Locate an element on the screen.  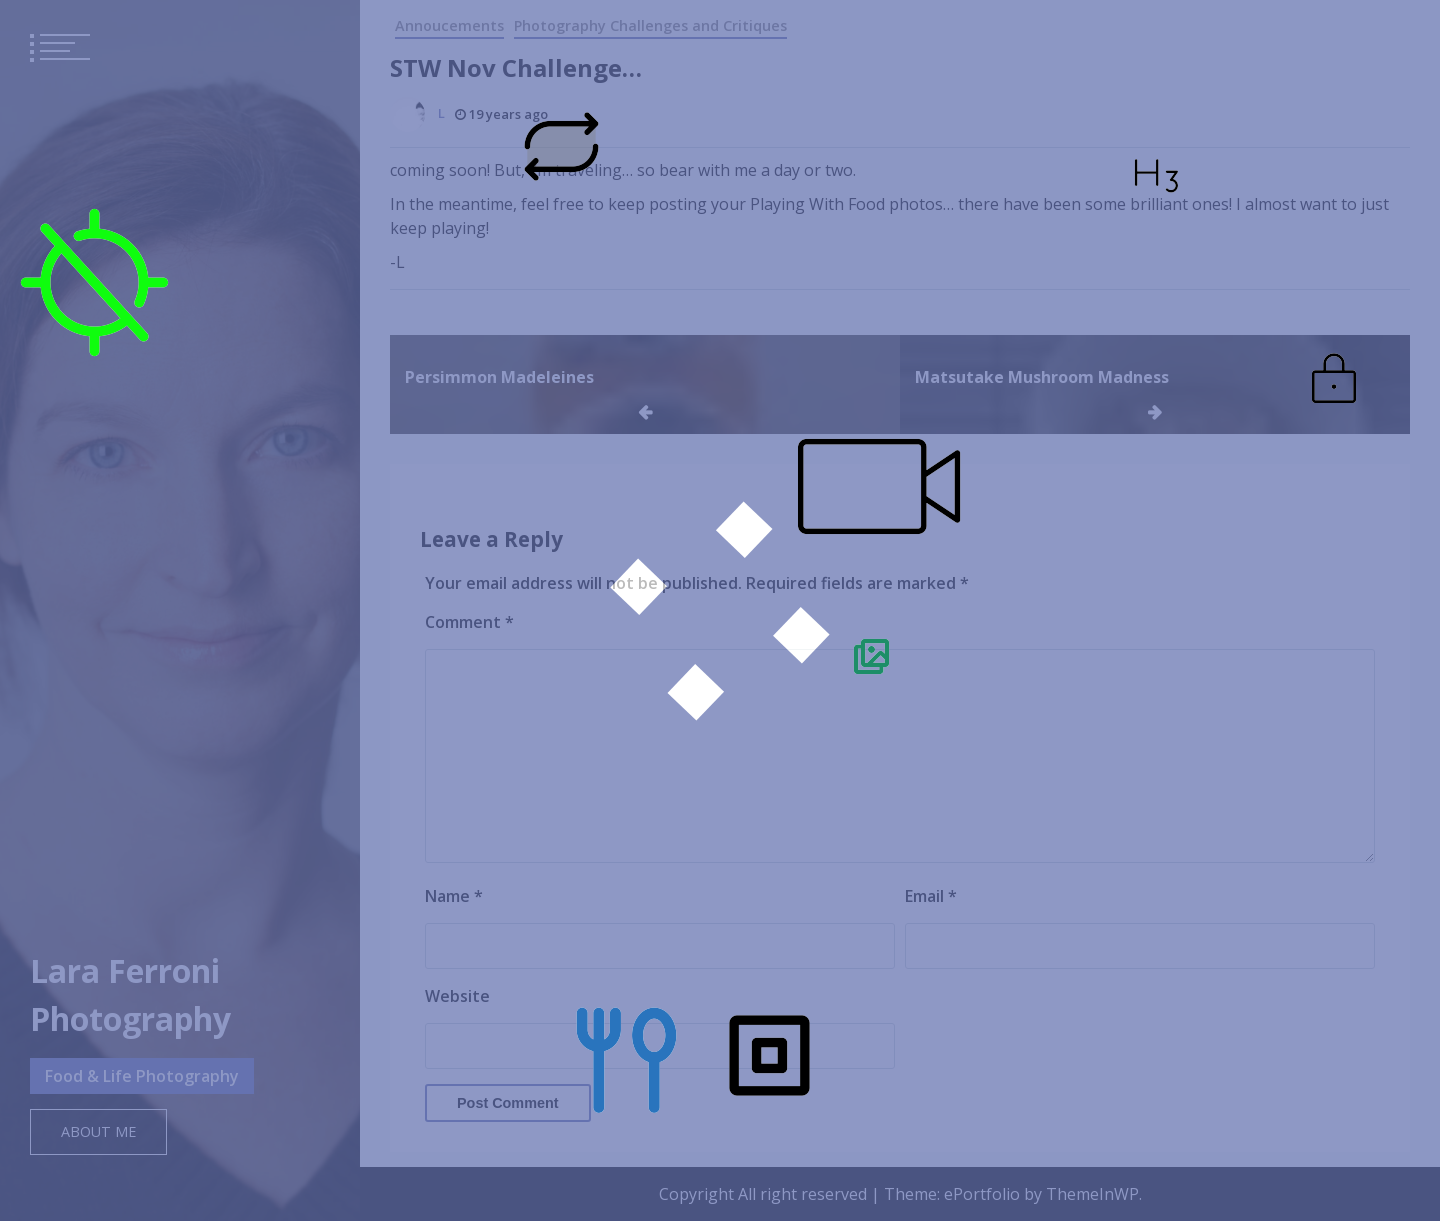
location services disabled is located at coordinates (94, 282).